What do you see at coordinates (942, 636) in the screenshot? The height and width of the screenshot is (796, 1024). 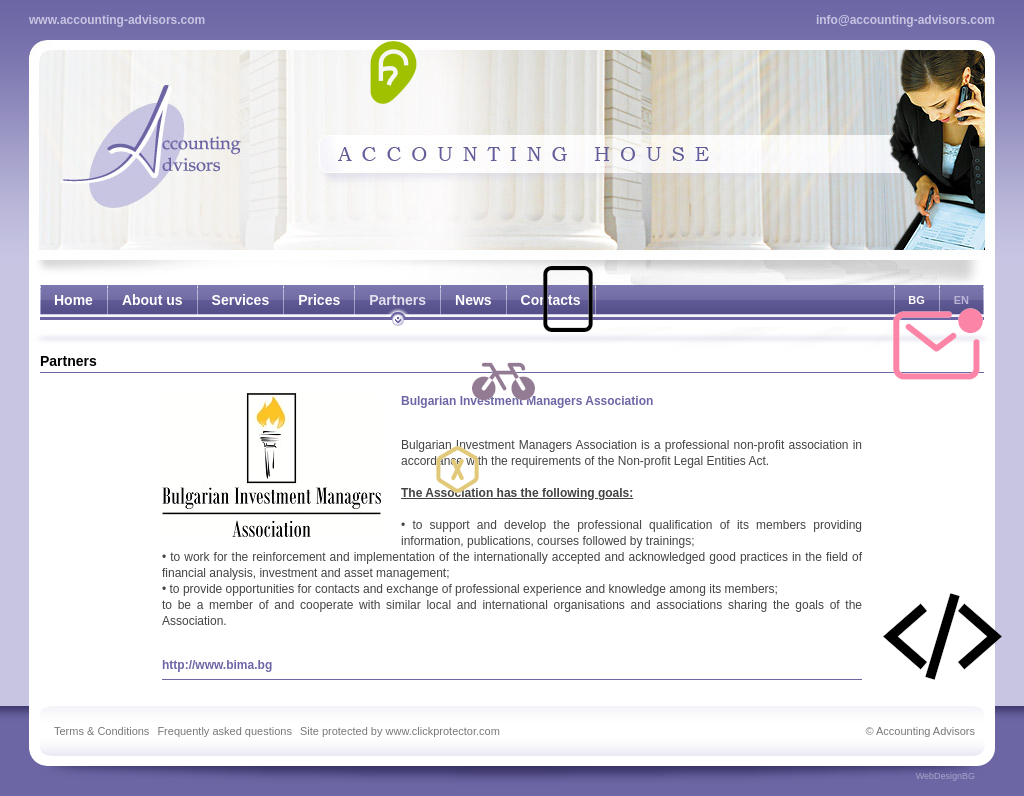 I see `view or edit source code` at bounding box center [942, 636].